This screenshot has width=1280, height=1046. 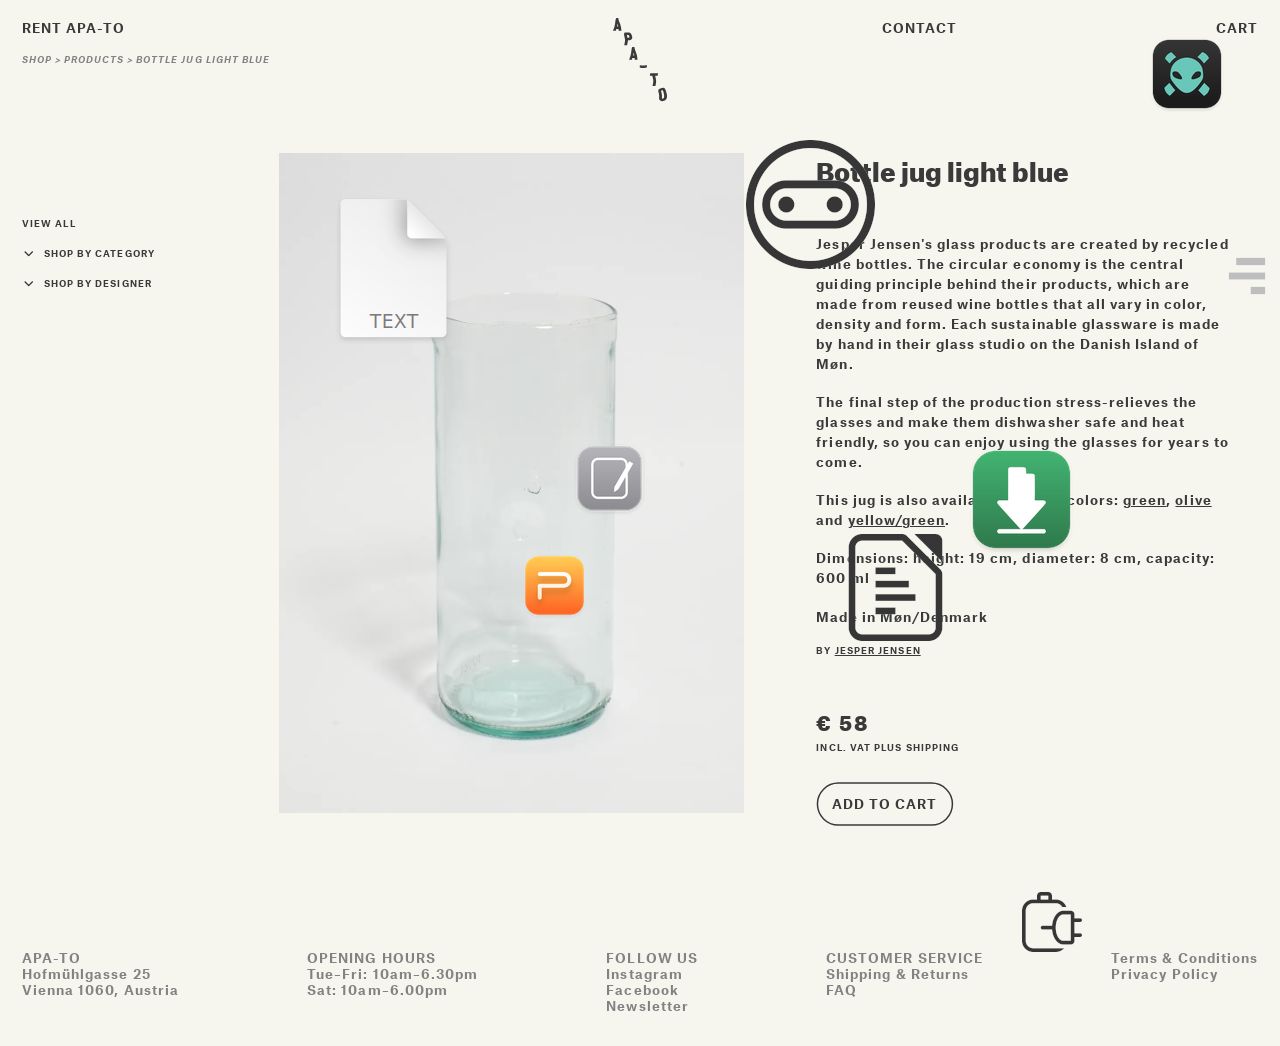 I want to click on open LibreOffice Writer document editor, so click(x=895, y=587).